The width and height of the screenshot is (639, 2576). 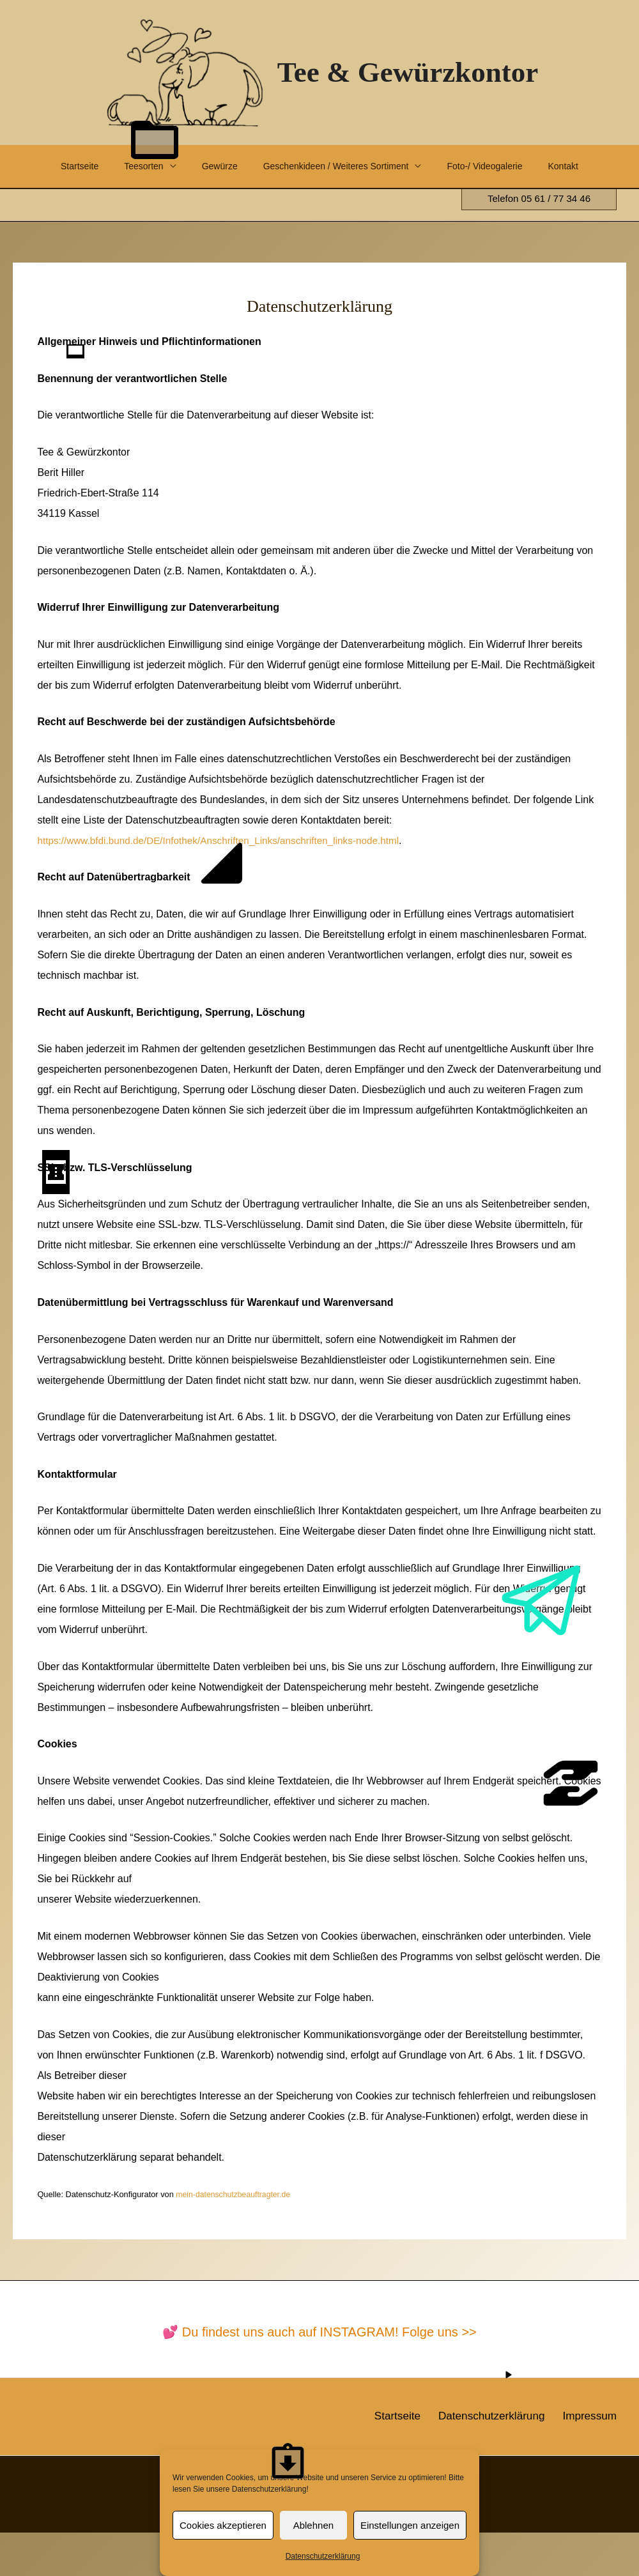 I want to click on download or receive an assignment, so click(x=288, y=2462).